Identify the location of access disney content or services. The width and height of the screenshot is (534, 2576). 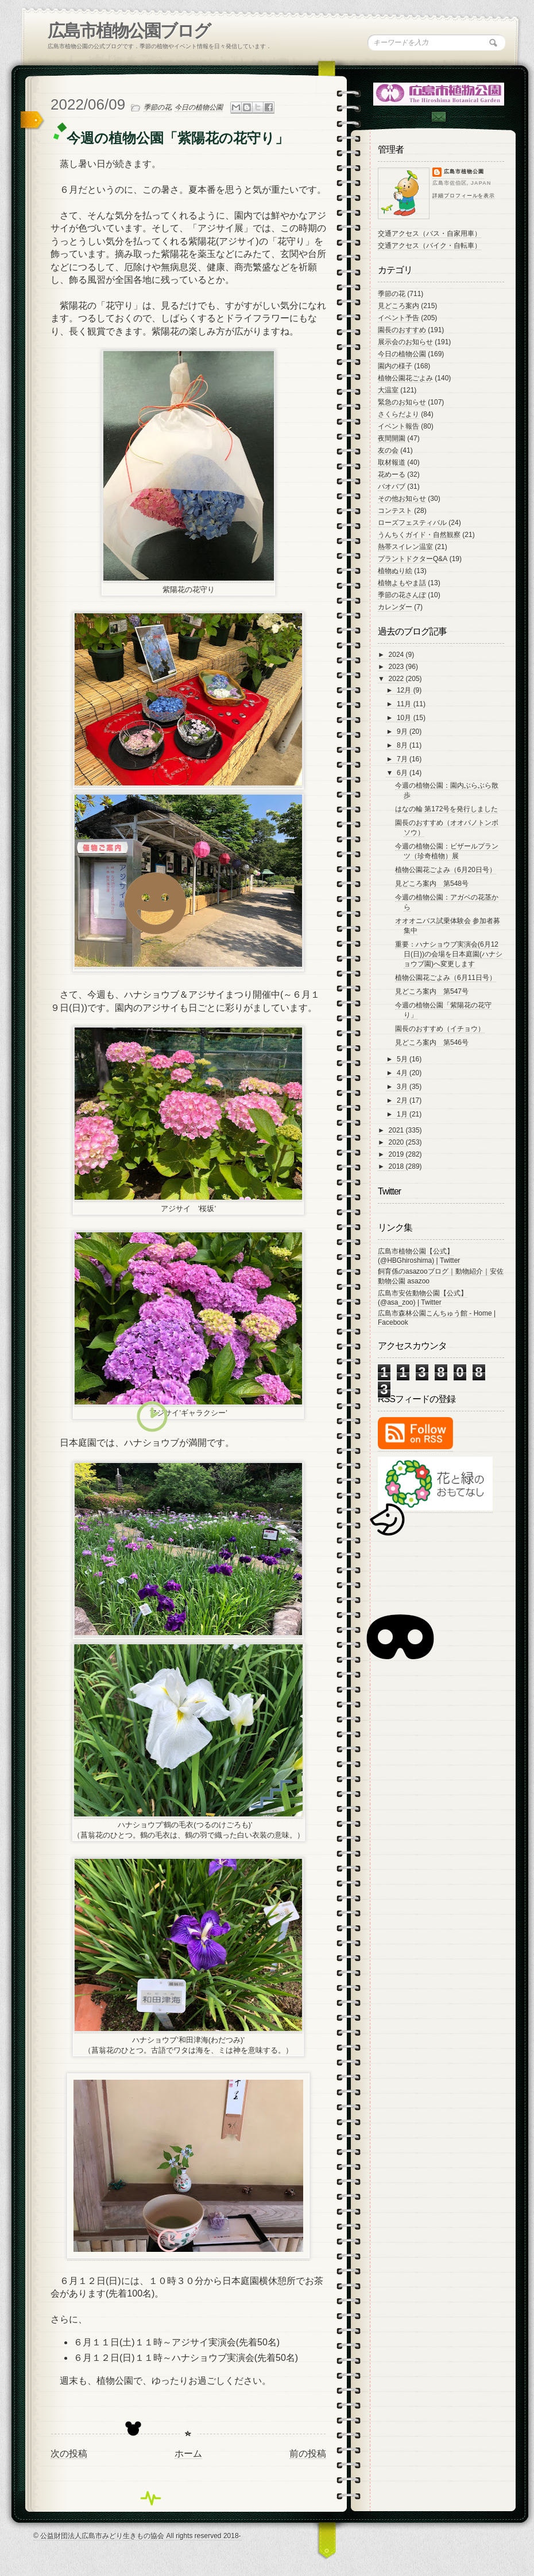
(133, 2429).